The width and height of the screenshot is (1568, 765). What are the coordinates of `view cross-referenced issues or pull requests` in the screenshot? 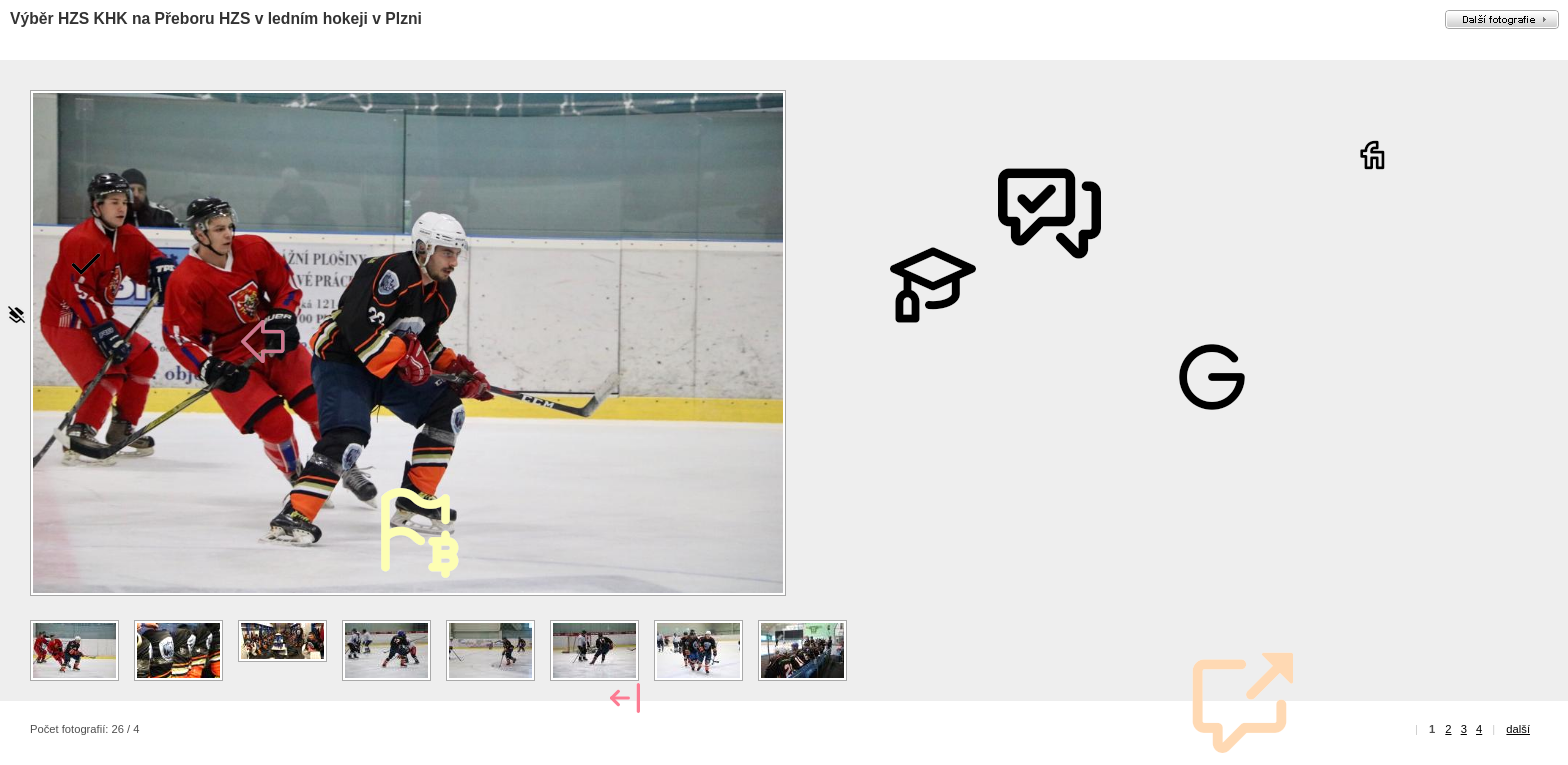 It's located at (1239, 699).